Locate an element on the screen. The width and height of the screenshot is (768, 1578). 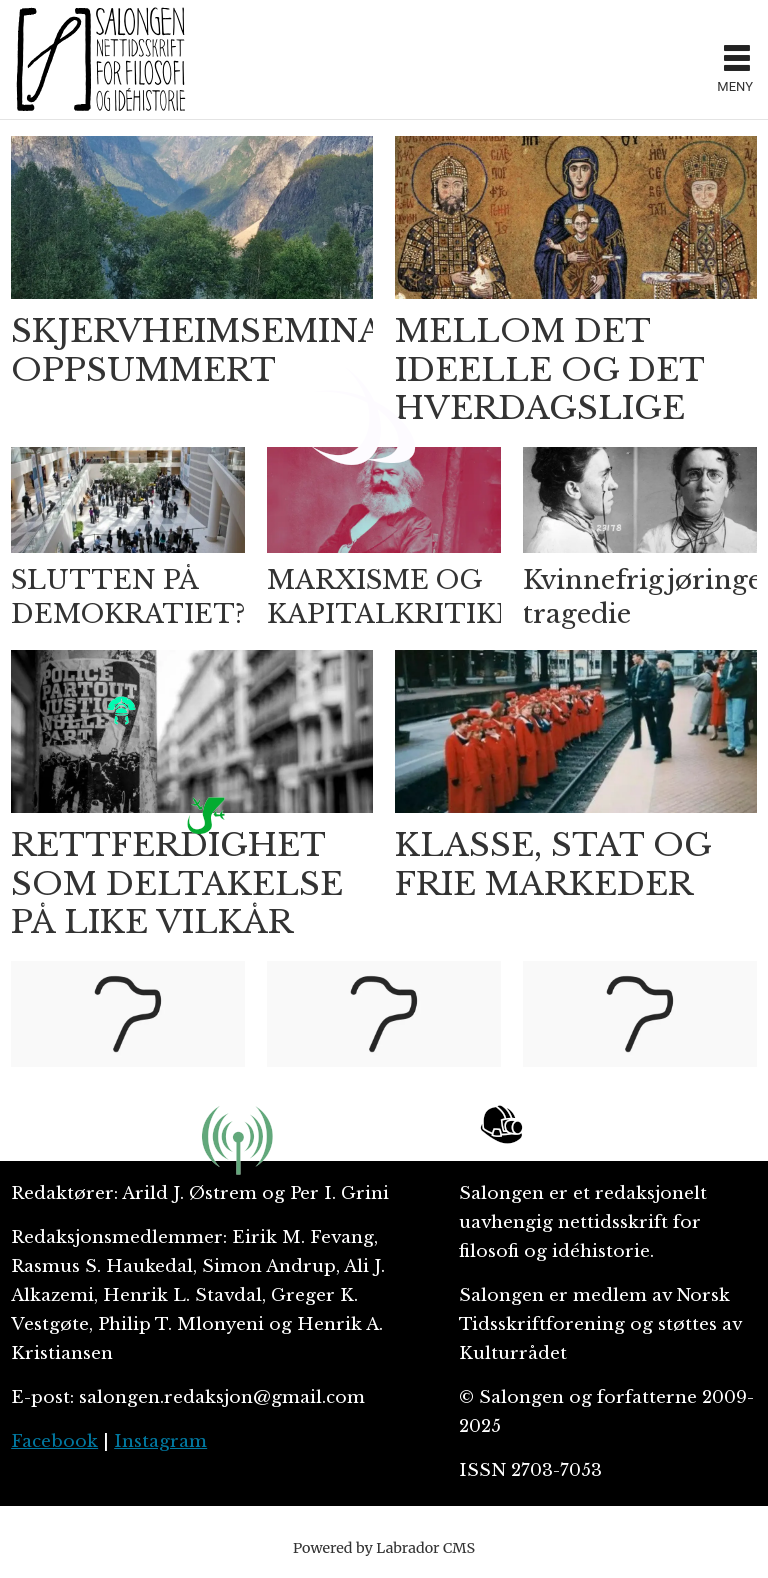
indicates active signal or broadcast status is located at coordinates (237, 1138).